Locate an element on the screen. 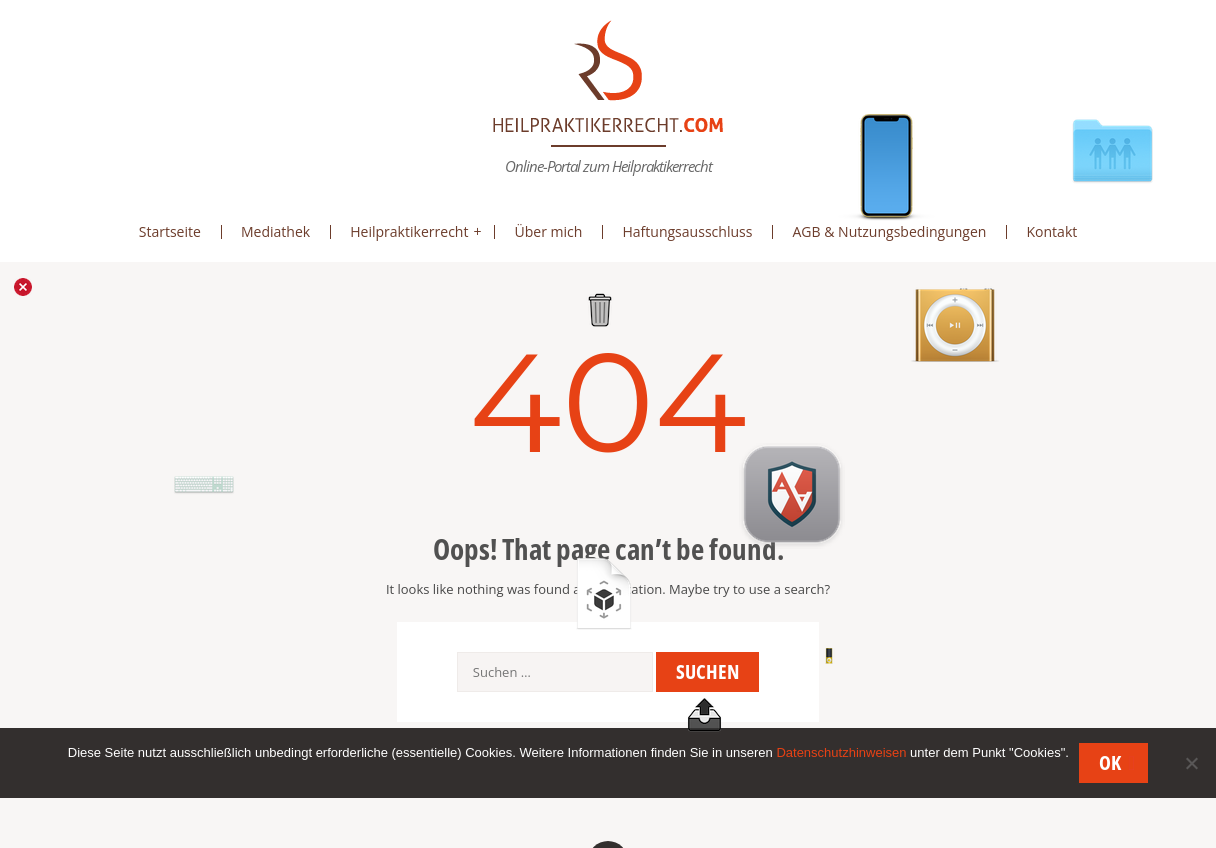 The width and height of the screenshot is (1216, 848). dismiss or cancel a dialog is located at coordinates (23, 287).